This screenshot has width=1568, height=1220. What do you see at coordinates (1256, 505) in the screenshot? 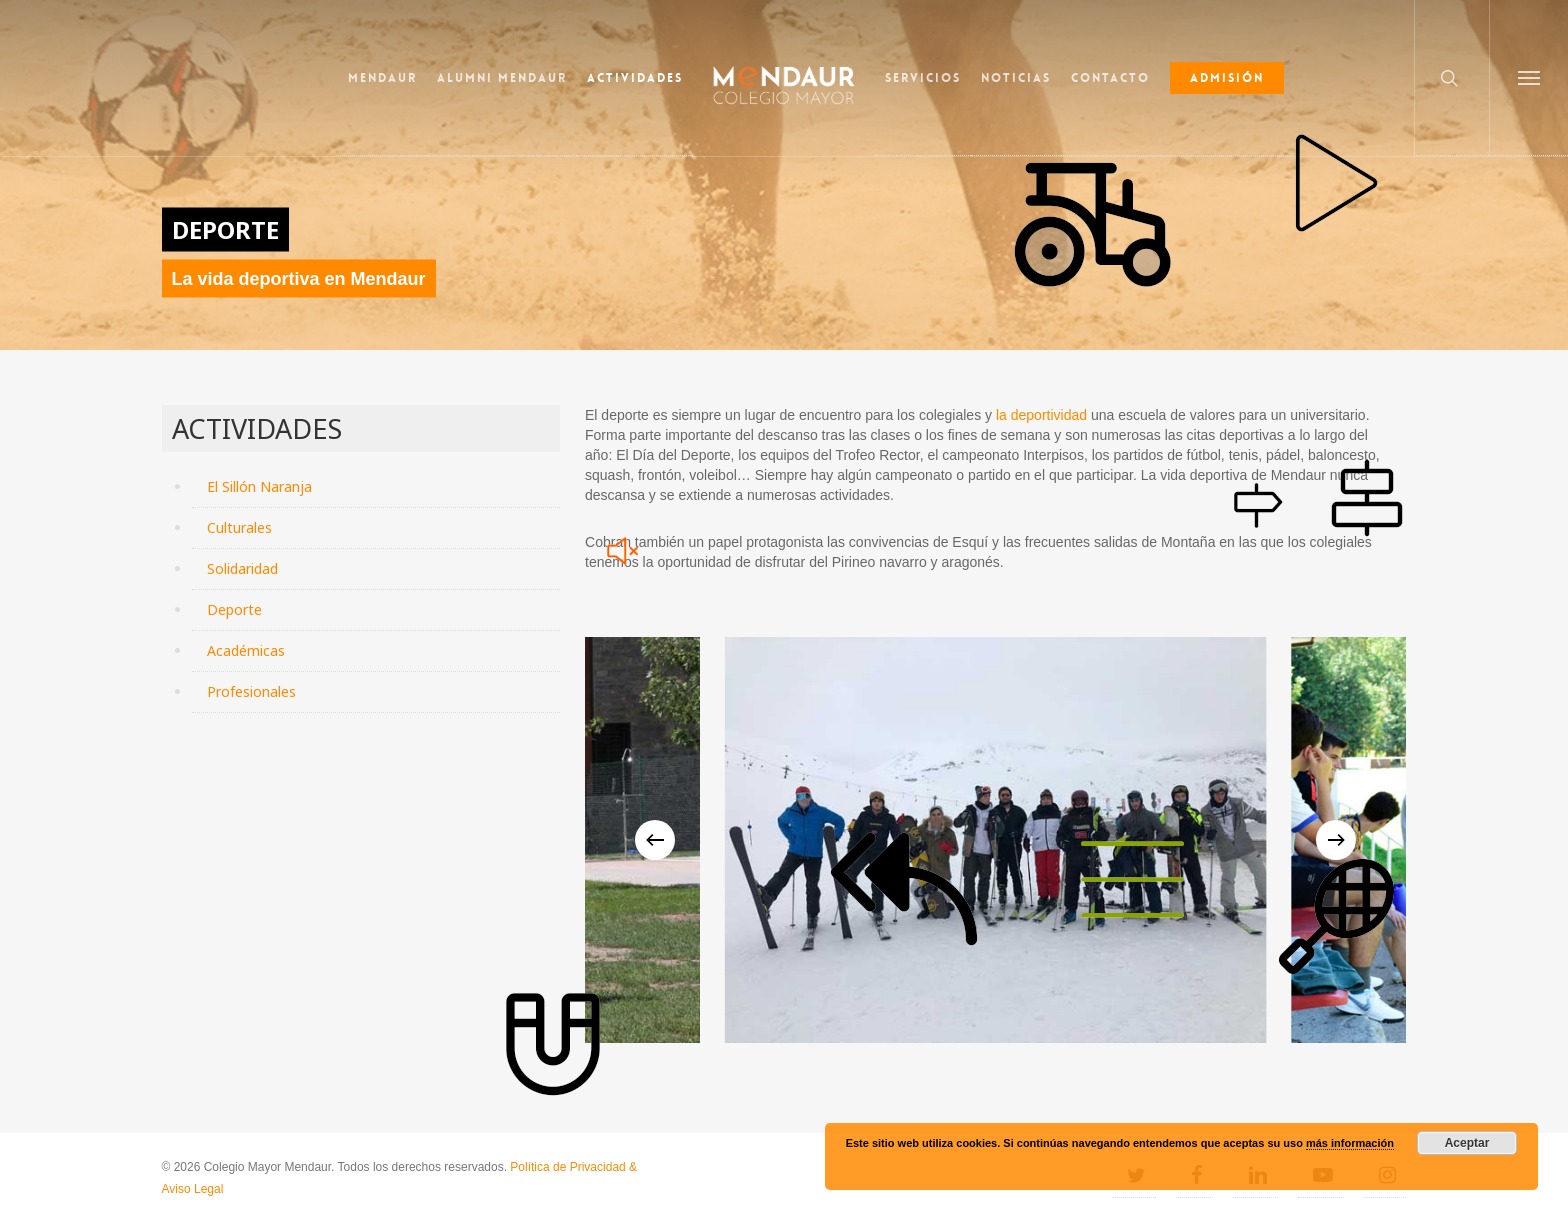
I see `navigate to directions or wayfinding` at bounding box center [1256, 505].